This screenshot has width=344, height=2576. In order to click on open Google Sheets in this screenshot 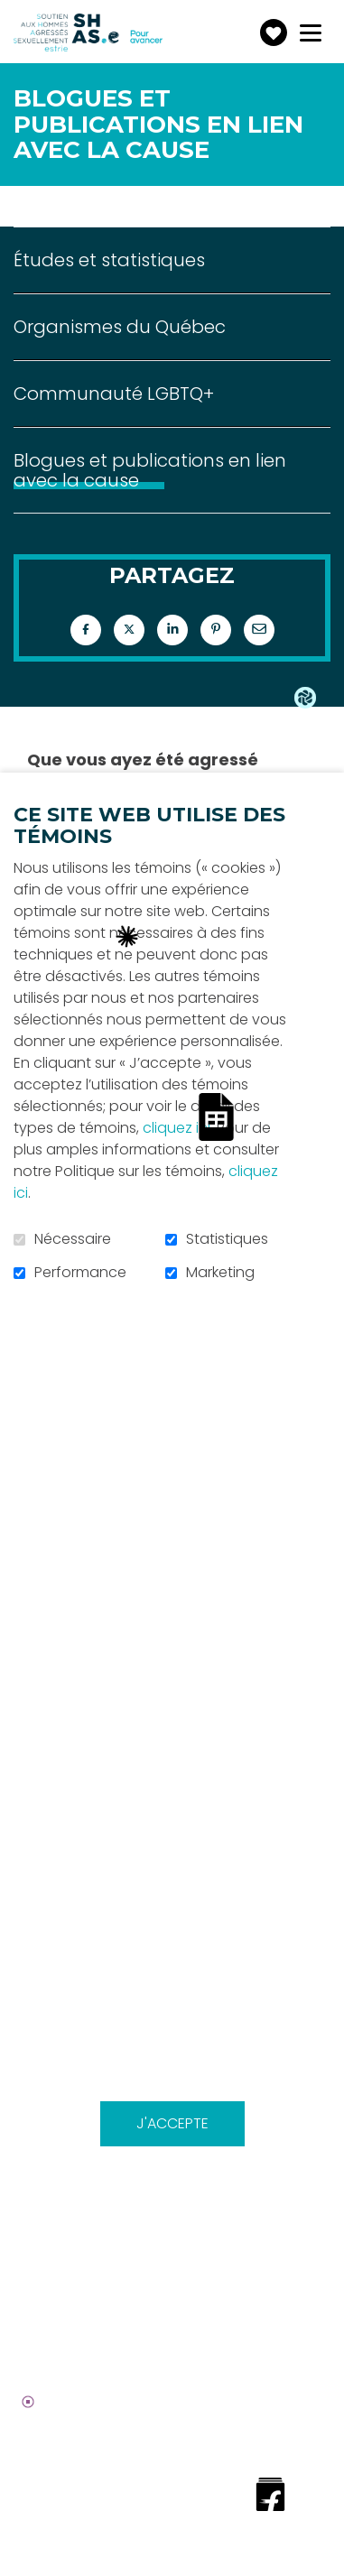, I will do `click(216, 1117)`.